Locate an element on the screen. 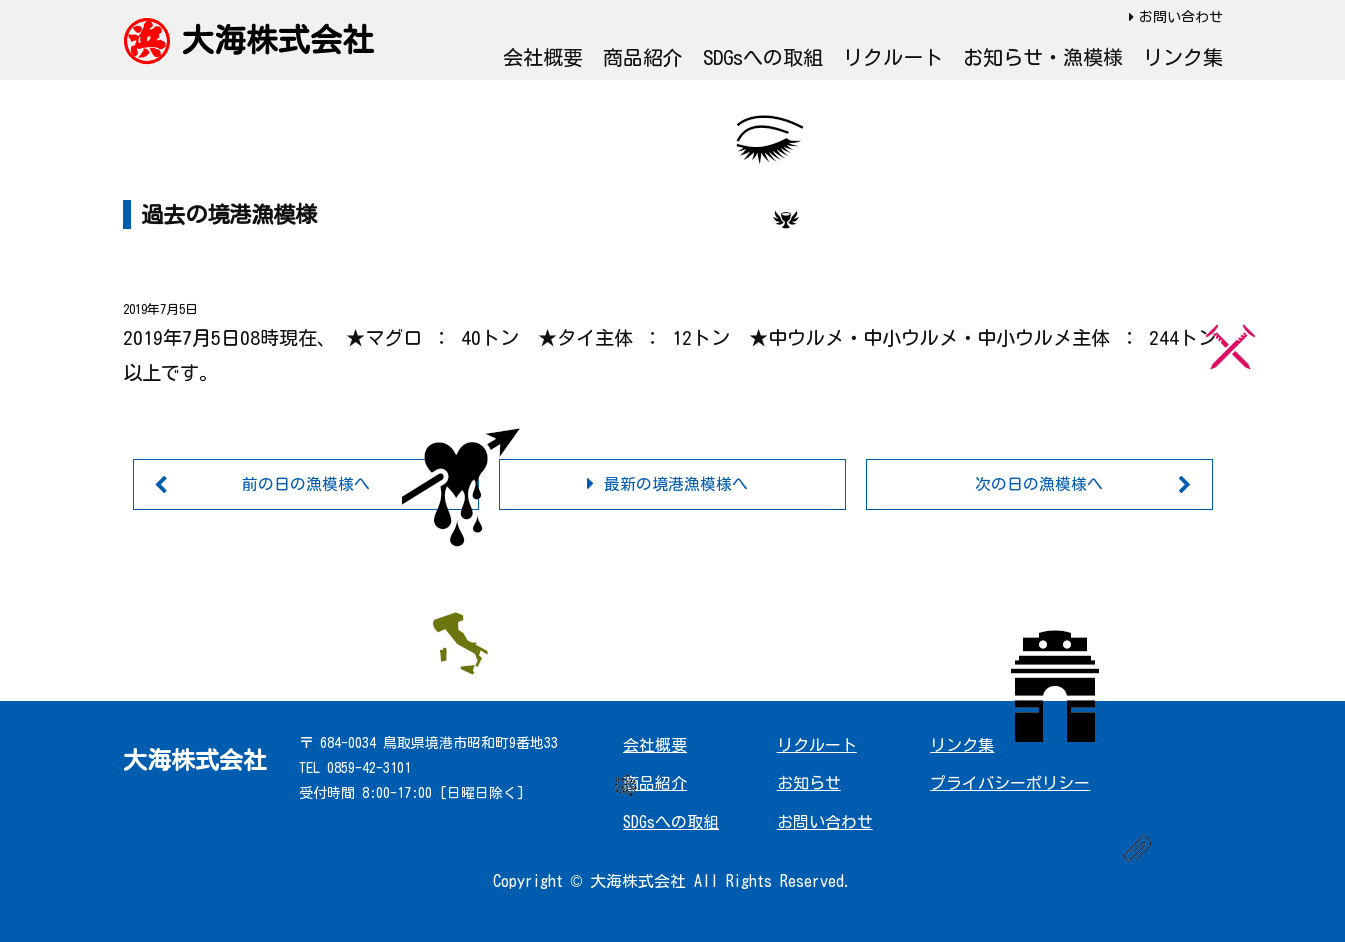  view India Gate landmark information is located at coordinates (1055, 682).